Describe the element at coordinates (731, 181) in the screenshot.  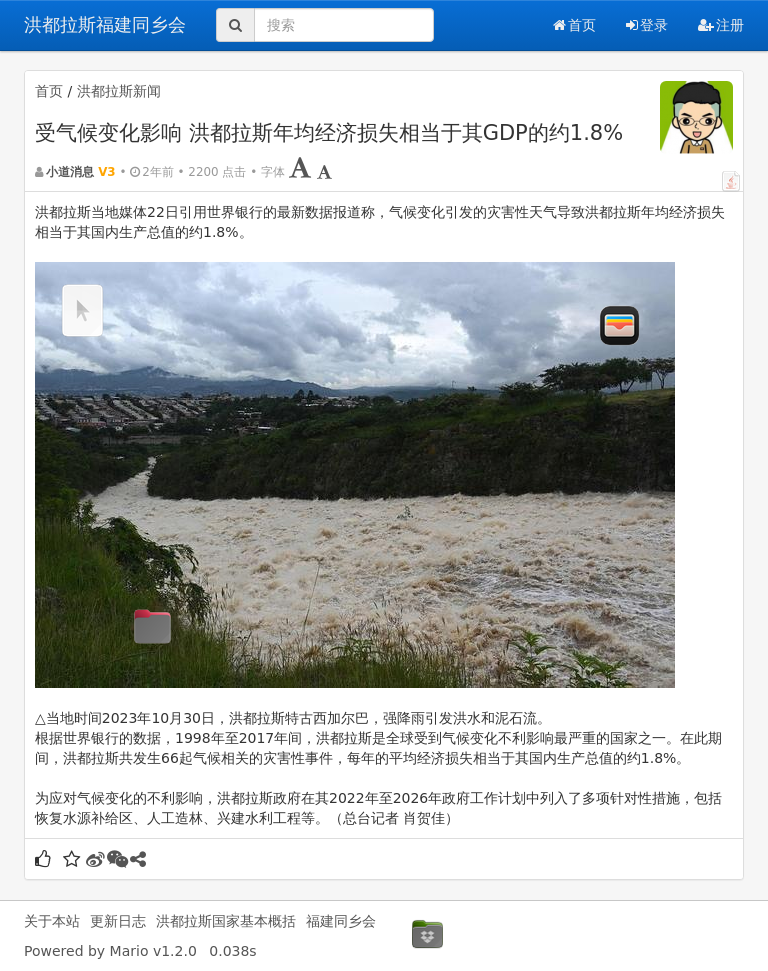
I see `java source code file` at that location.